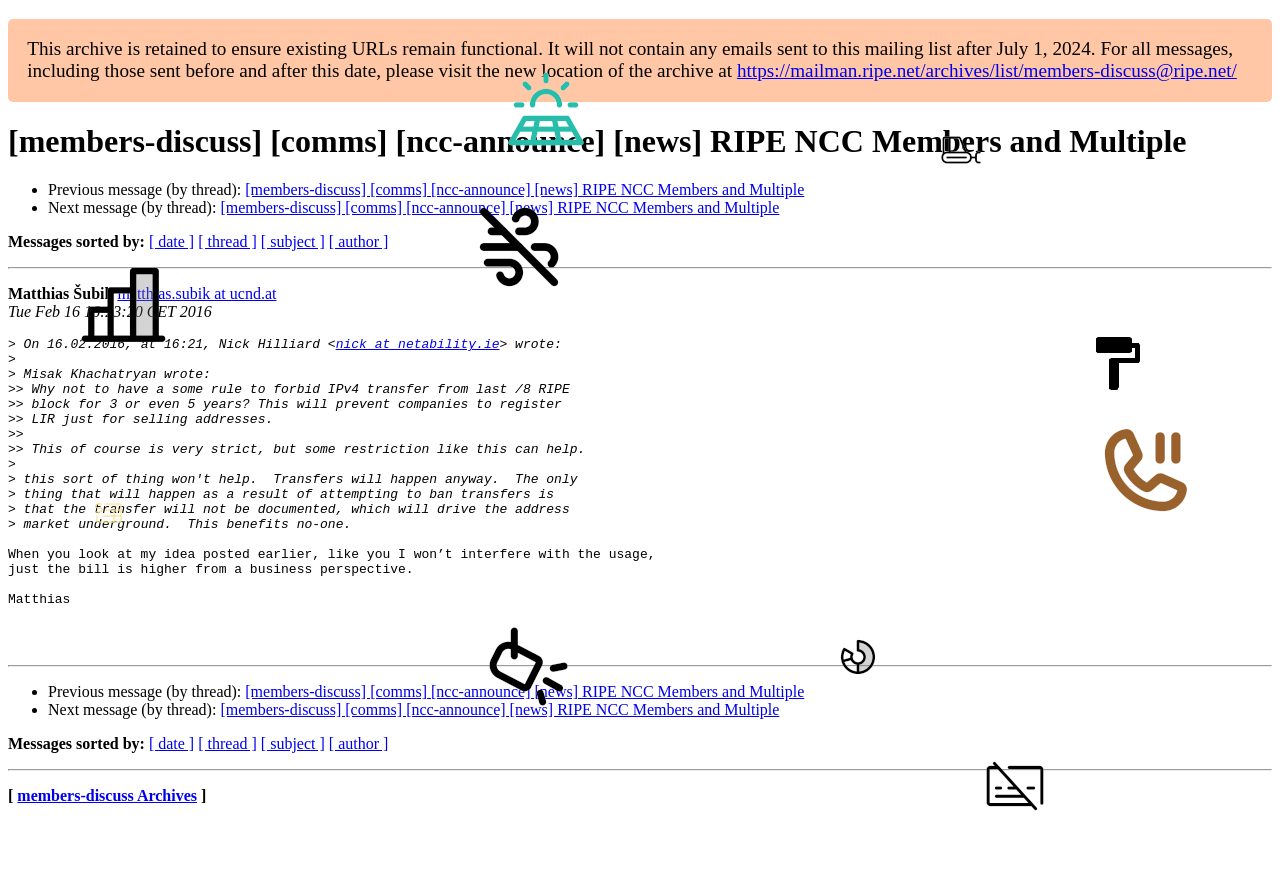 This screenshot has height=884, width=1280. I want to click on view invoice details, so click(109, 513).